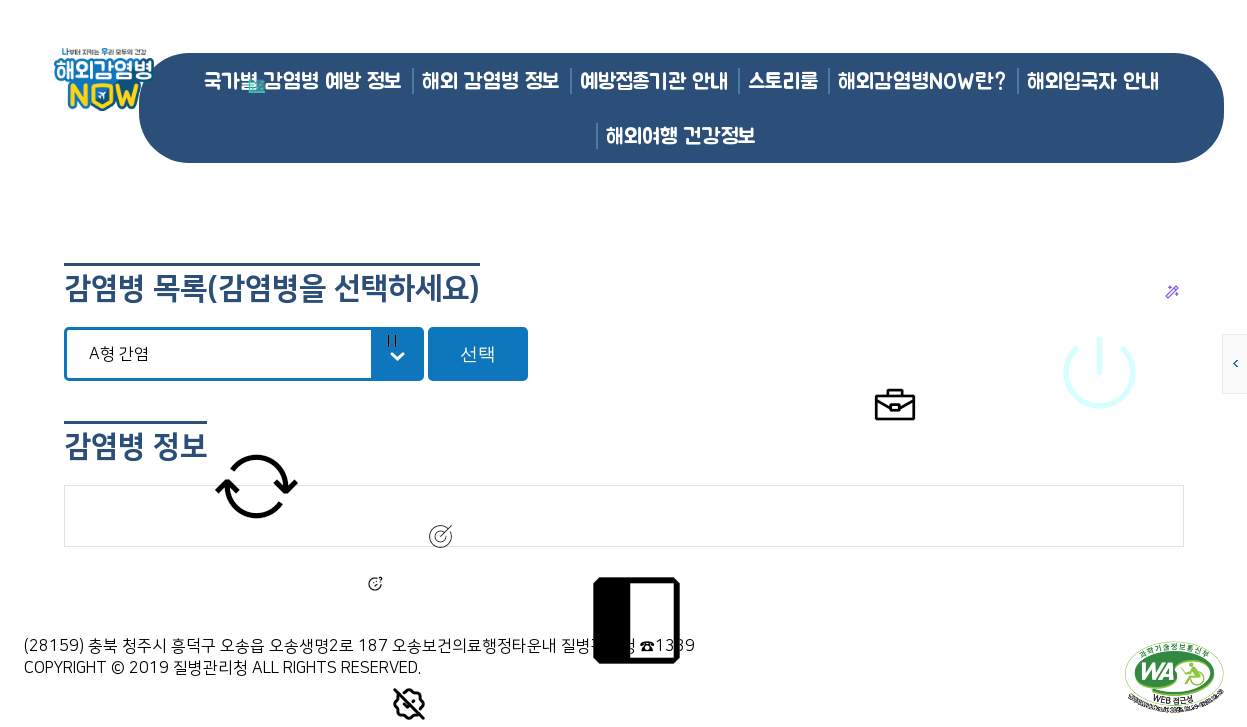 The height and width of the screenshot is (727, 1247). What do you see at coordinates (440, 536) in the screenshot?
I see `set a goal or target` at bounding box center [440, 536].